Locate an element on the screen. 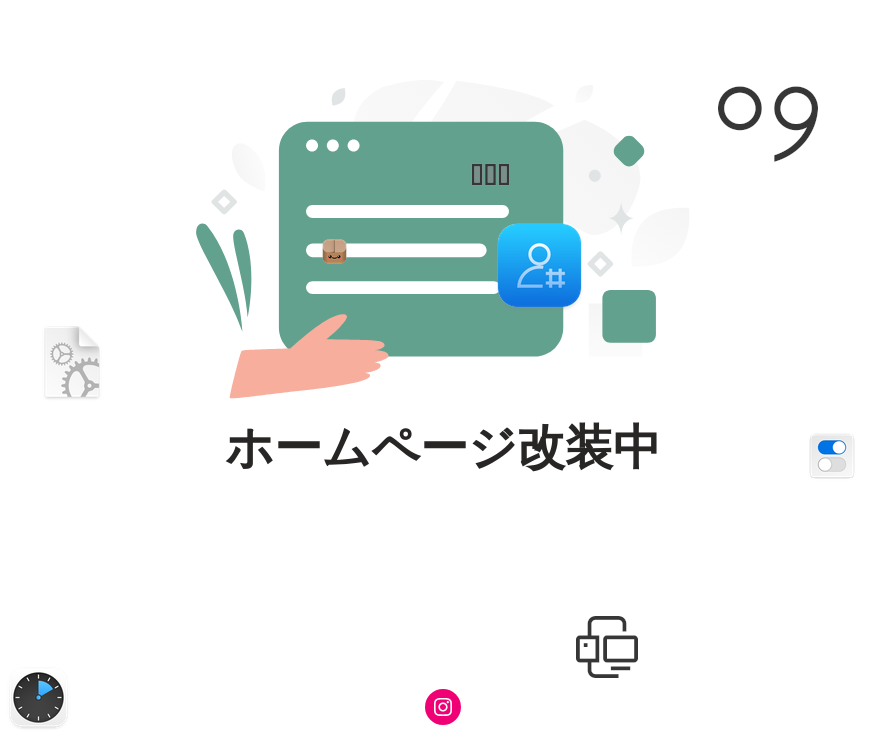  open boxbuddy container management app is located at coordinates (334, 251).